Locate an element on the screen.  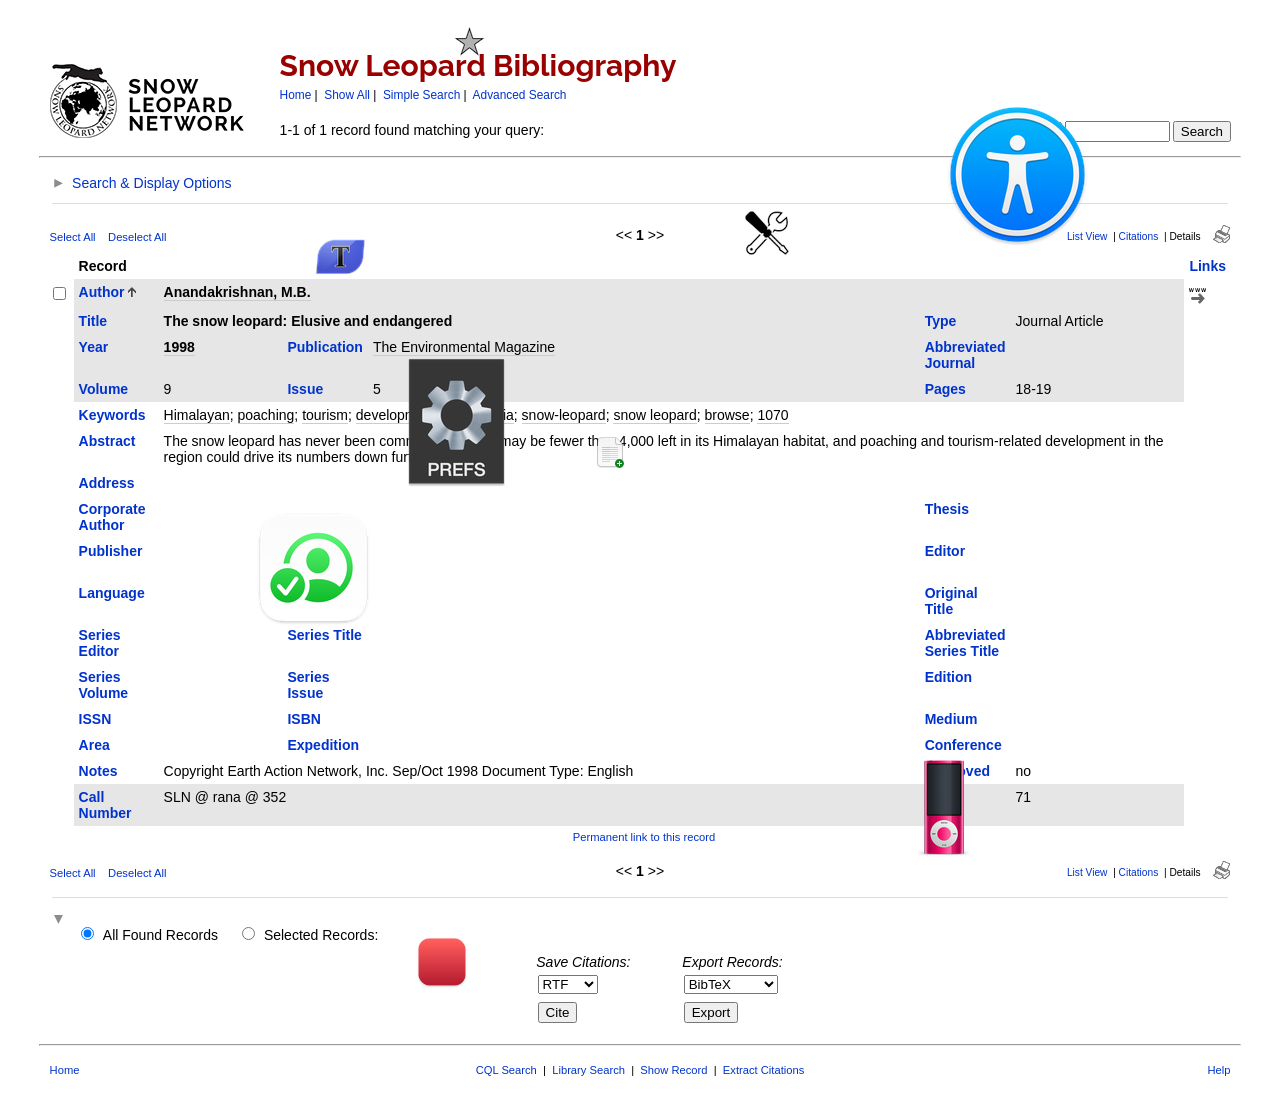
open accessibility settings is located at coordinates (1017, 174).